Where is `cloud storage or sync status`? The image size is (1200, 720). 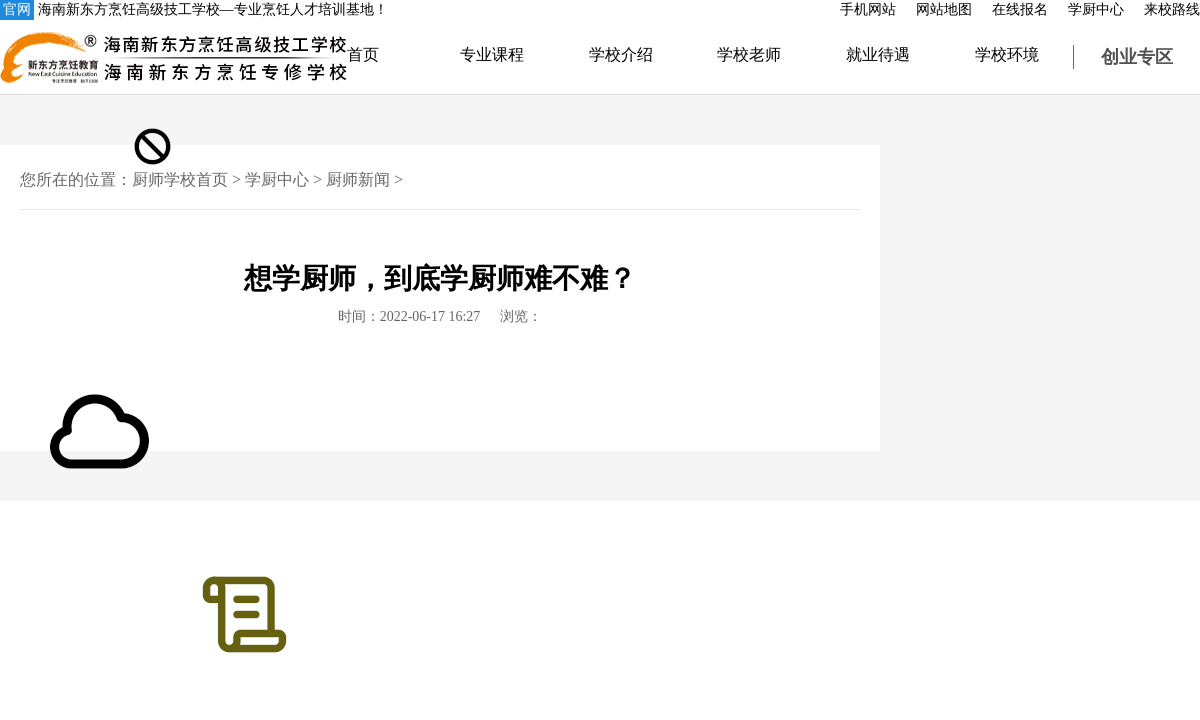 cloud storage or sync status is located at coordinates (99, 431).